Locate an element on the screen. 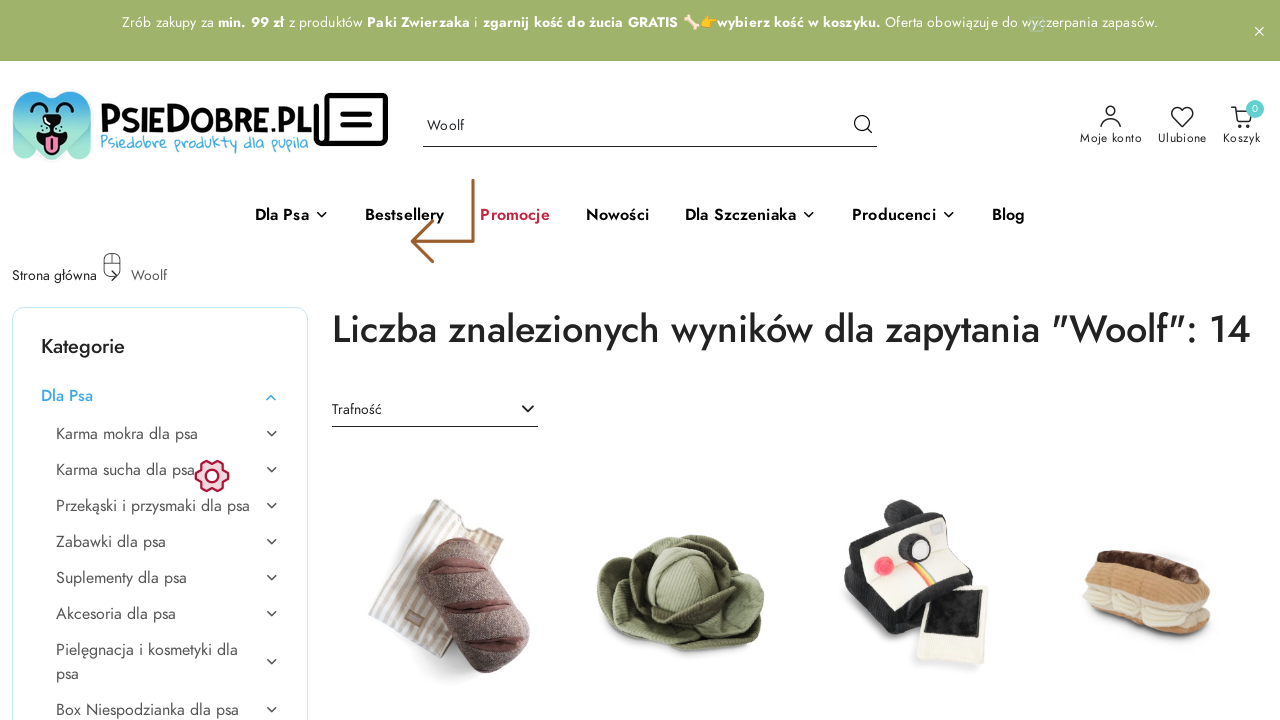  go back to previous line or section is located at coordinates (446, 221).